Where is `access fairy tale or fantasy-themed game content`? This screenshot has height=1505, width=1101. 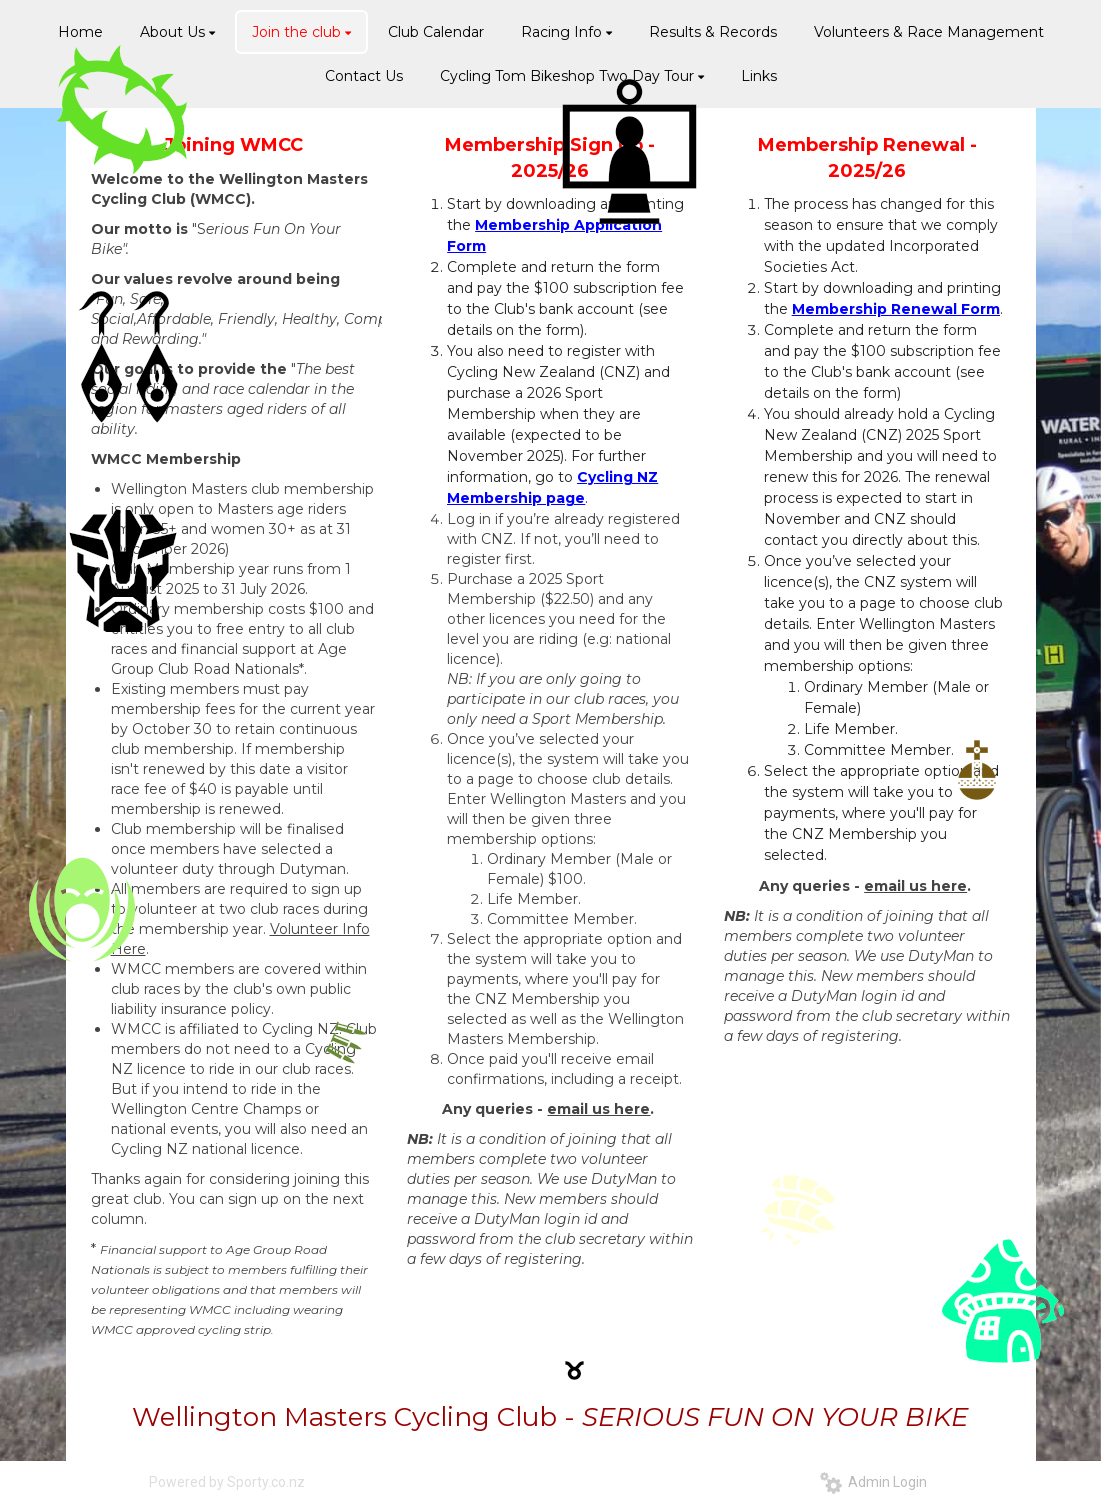 access fairy tale or fantasy-themed game content is located at coordinates (1003, 1301).